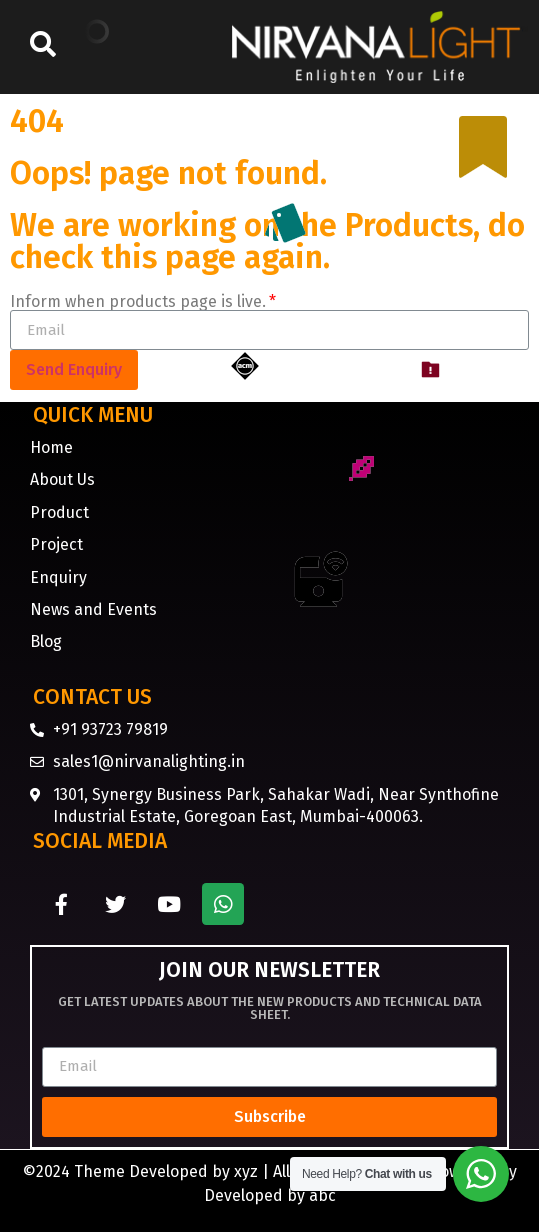 The width and height of the screenshot is (539, 1232). What do you see at coordinates (318, 580) in the screenshot?
I see `indicates wifi is available on this train` at bounding box center [318, 580].